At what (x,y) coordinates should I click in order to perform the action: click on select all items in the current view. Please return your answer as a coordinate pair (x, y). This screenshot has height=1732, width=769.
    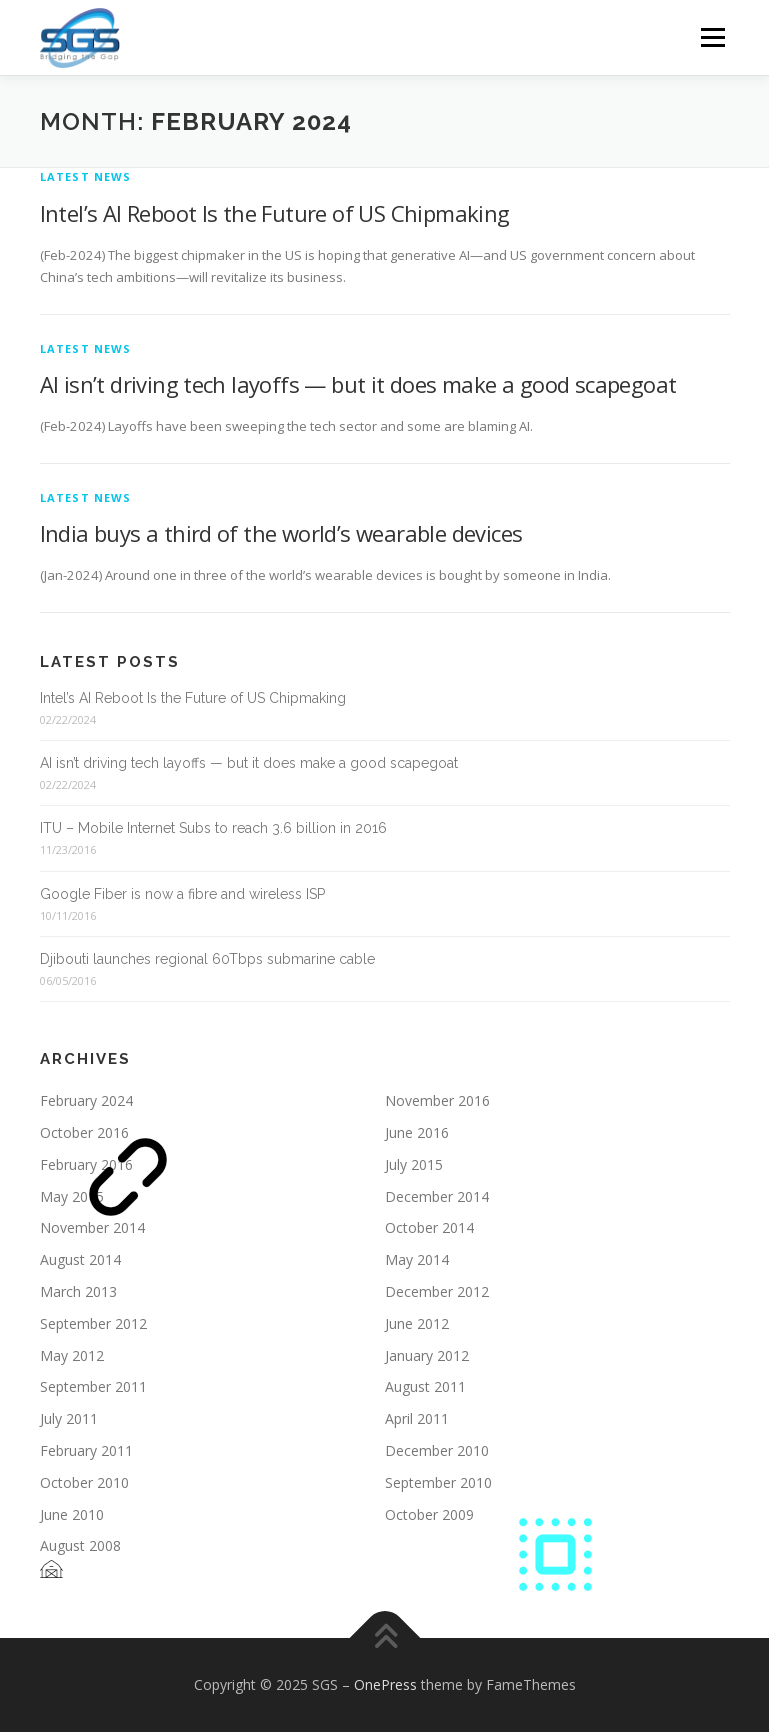
    Looking at the image, I should click on (555, 1554).